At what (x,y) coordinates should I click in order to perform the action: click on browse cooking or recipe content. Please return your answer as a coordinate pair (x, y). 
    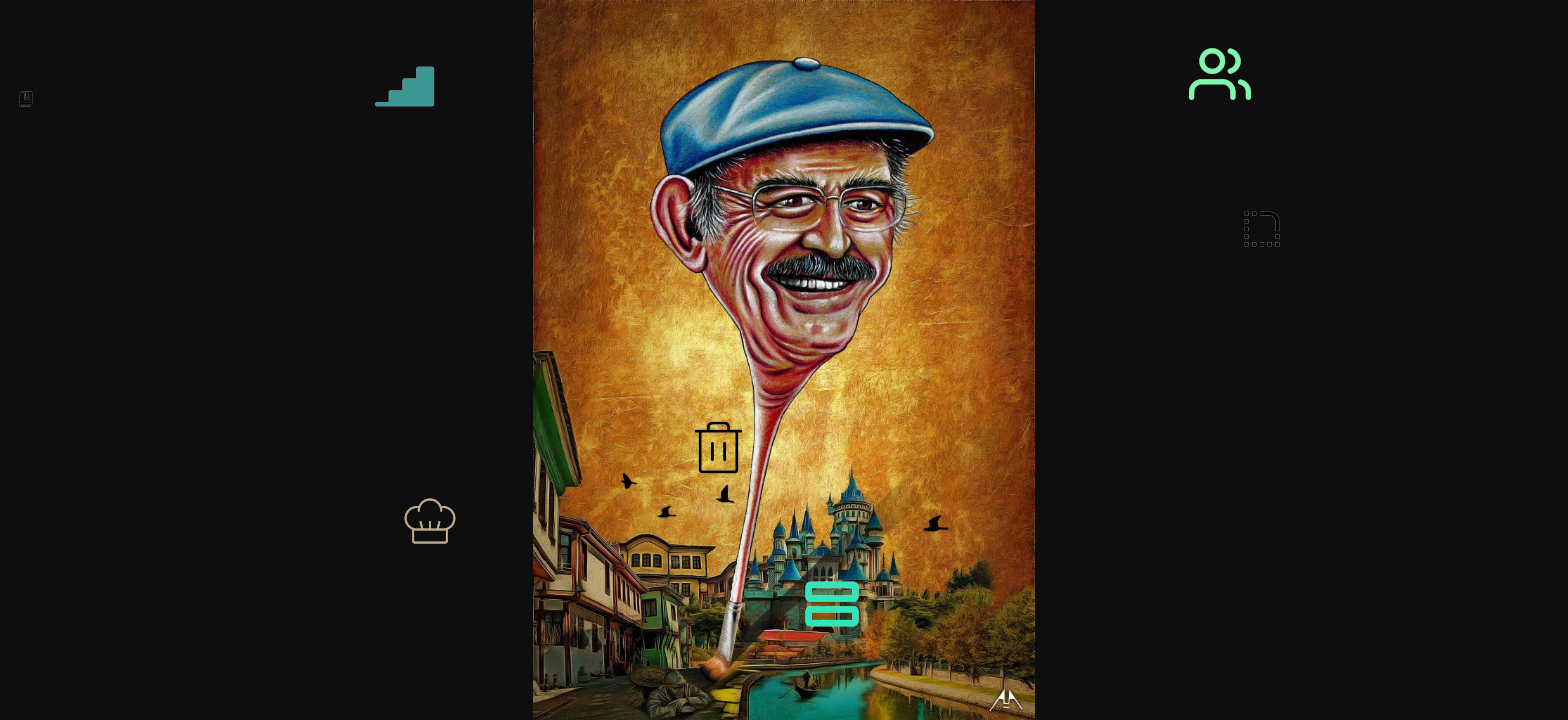
    Looking at the image, I should click on (430, 522).